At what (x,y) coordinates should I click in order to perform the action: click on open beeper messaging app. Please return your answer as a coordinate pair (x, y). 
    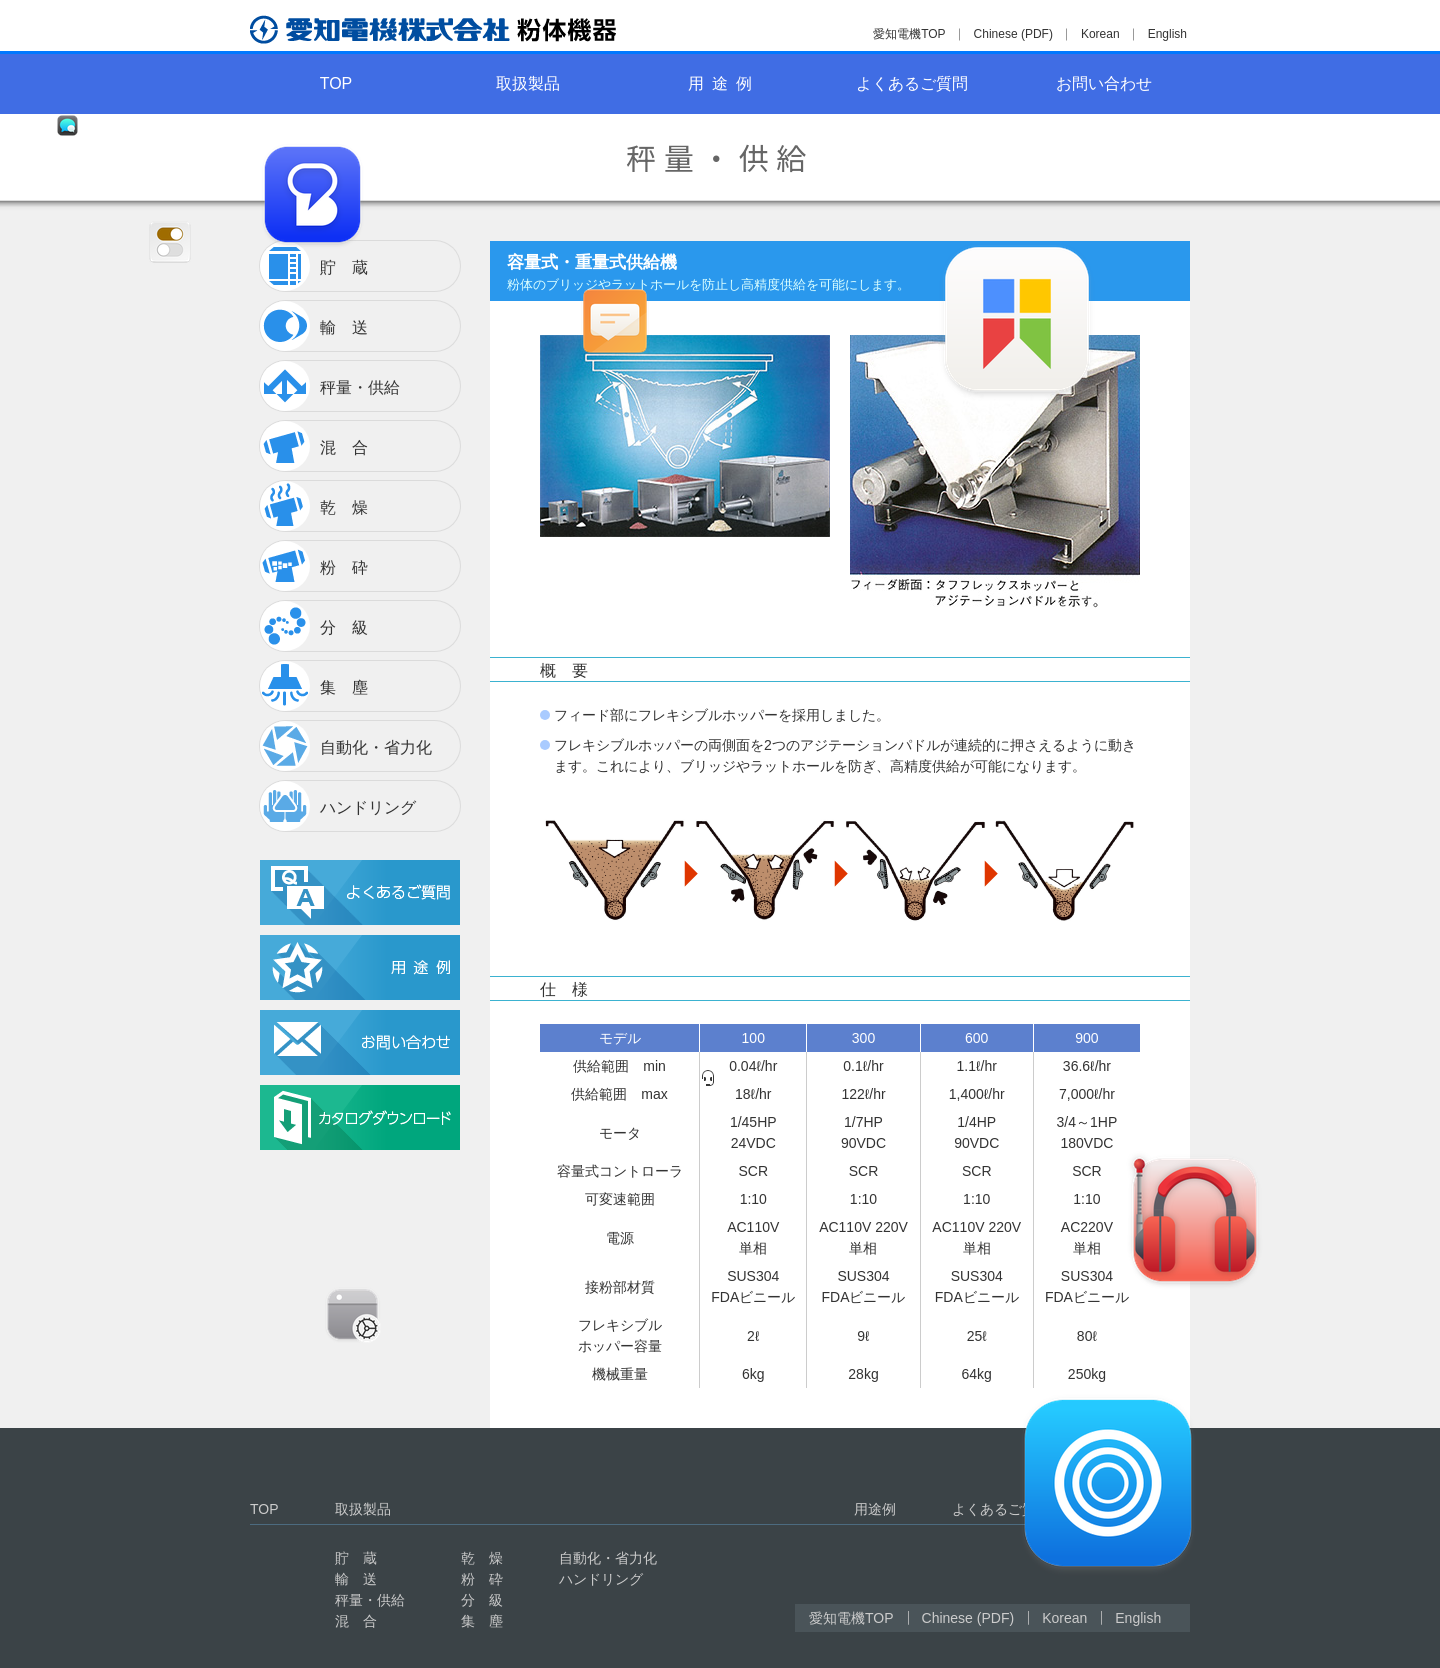
    Looking at the image, I should click on (312, 194).